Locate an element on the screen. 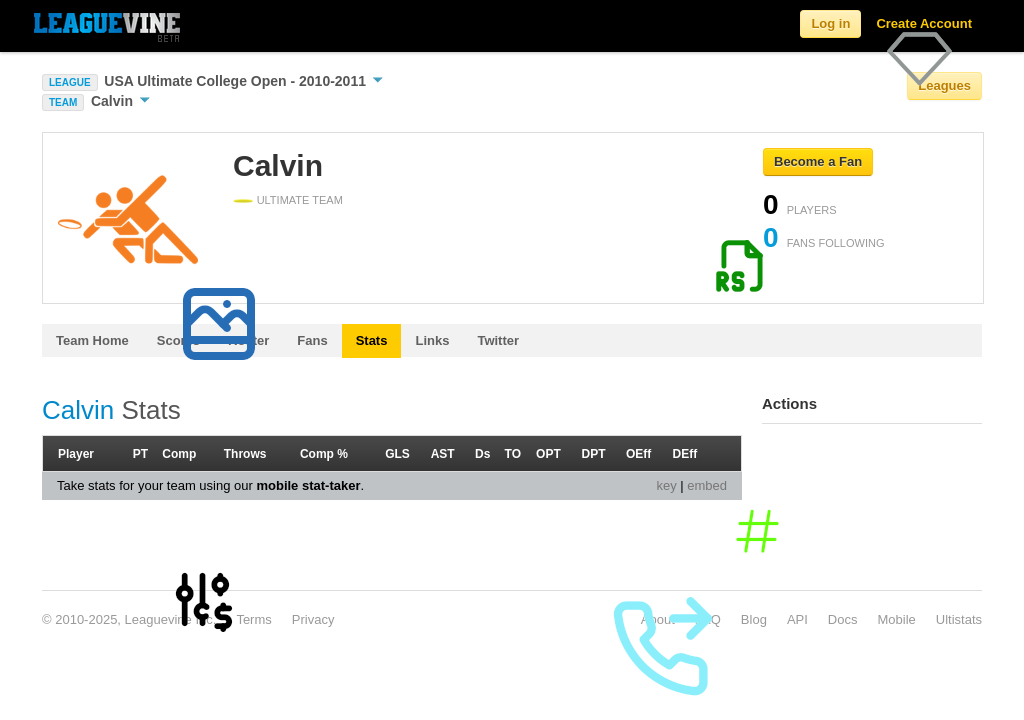 Image resolution: width=1024 pixels, height=720 pixels. view instant photos or polaroid-style images is located at coordinates (219, 324).